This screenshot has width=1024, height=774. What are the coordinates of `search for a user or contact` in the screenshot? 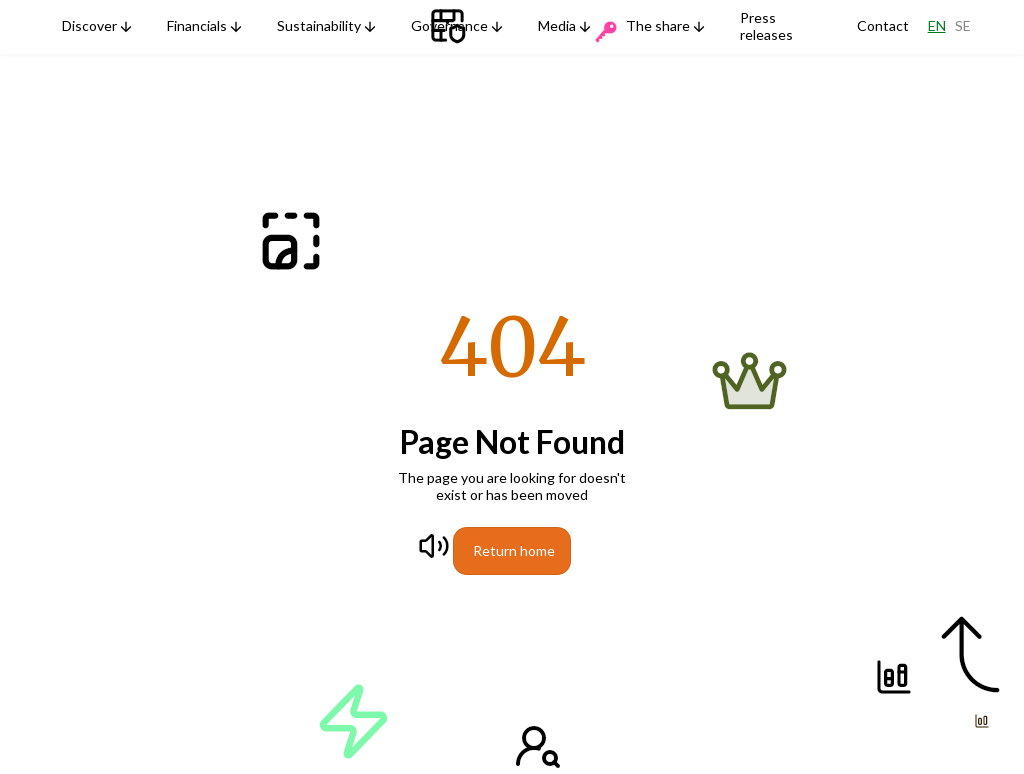 It's located at (538, 746).